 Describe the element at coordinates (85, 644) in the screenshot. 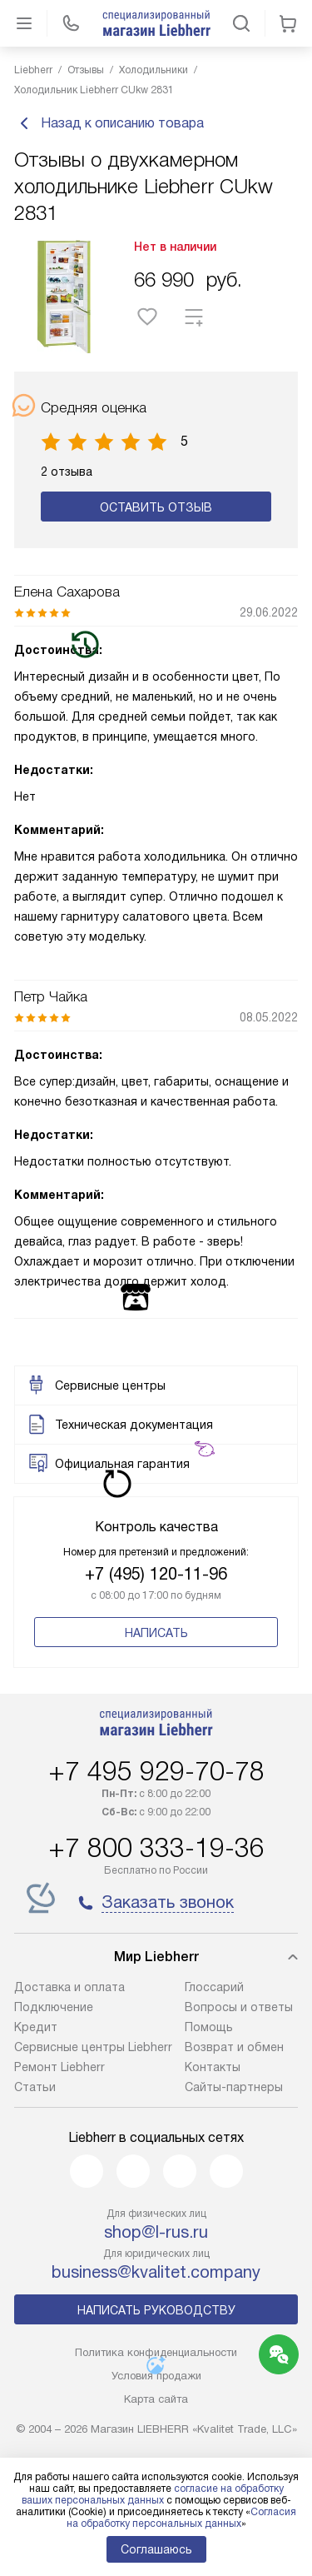

I see `view history or recent activity` at that location.